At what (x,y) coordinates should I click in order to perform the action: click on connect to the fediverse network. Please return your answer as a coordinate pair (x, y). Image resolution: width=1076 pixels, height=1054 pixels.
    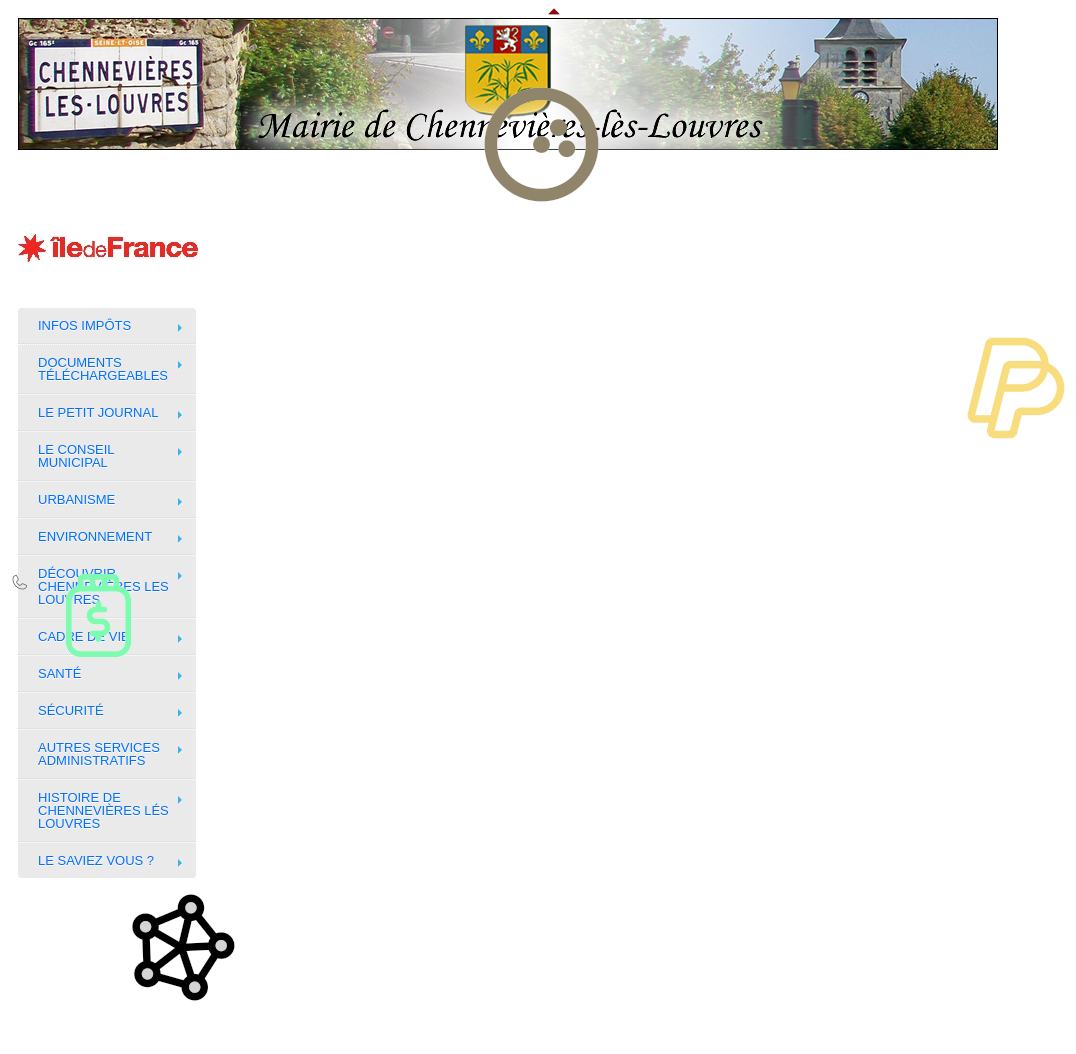
    Looking at the image, I should click on (181, 947).